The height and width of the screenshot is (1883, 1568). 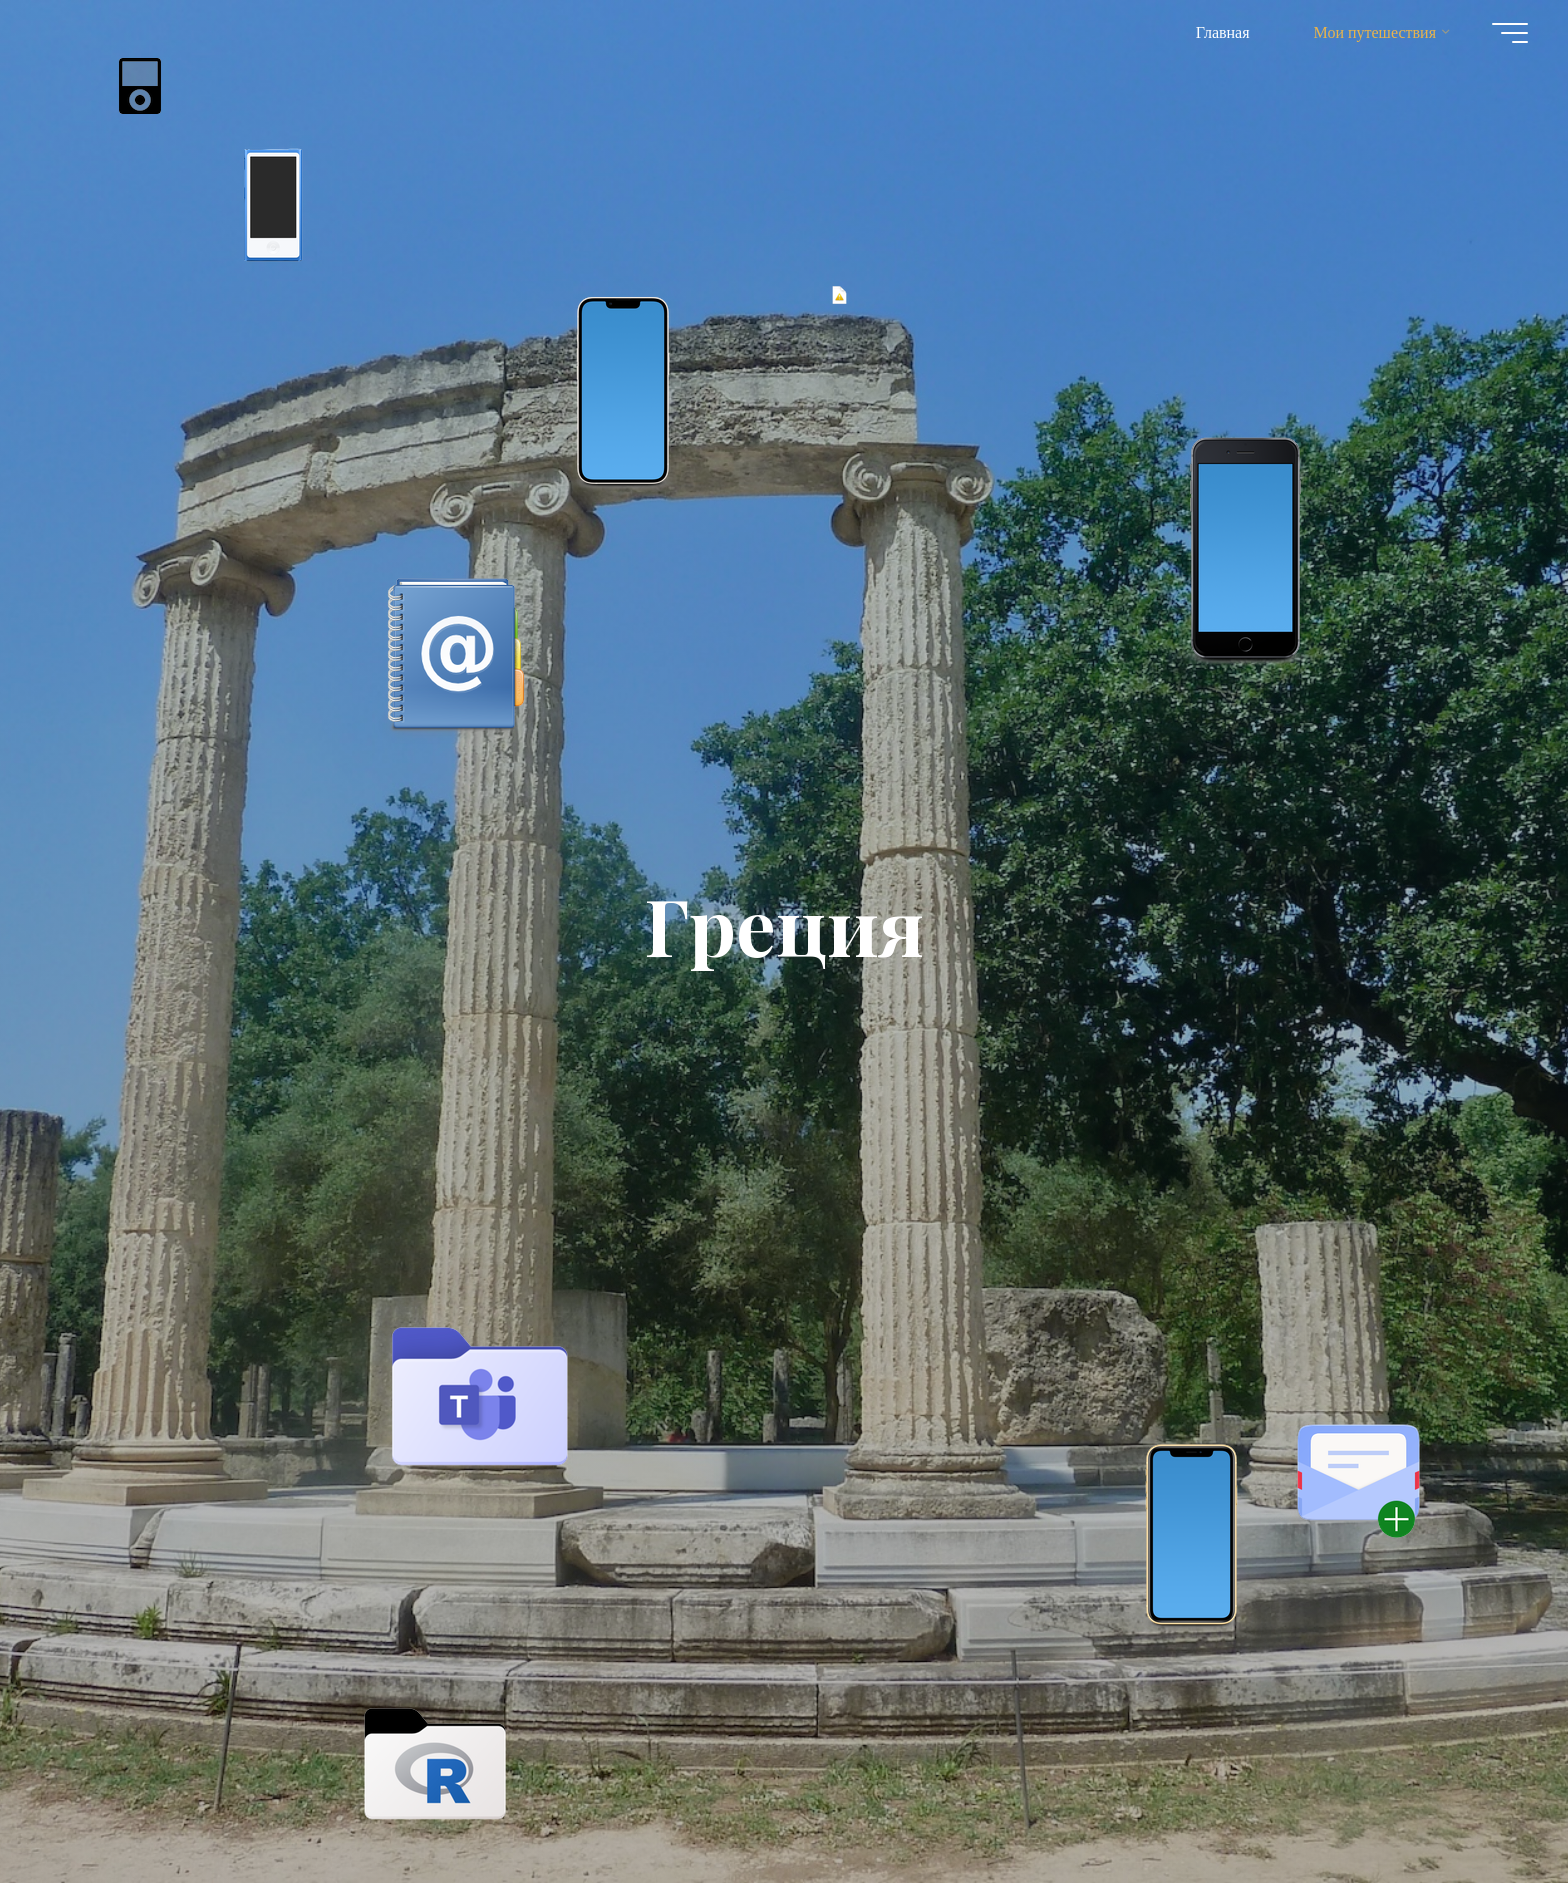 What do you see at coordinates (1191, 1537) in the screenshot?
I see `iPhone XR device icon` at bounding box center [1191, 1537].